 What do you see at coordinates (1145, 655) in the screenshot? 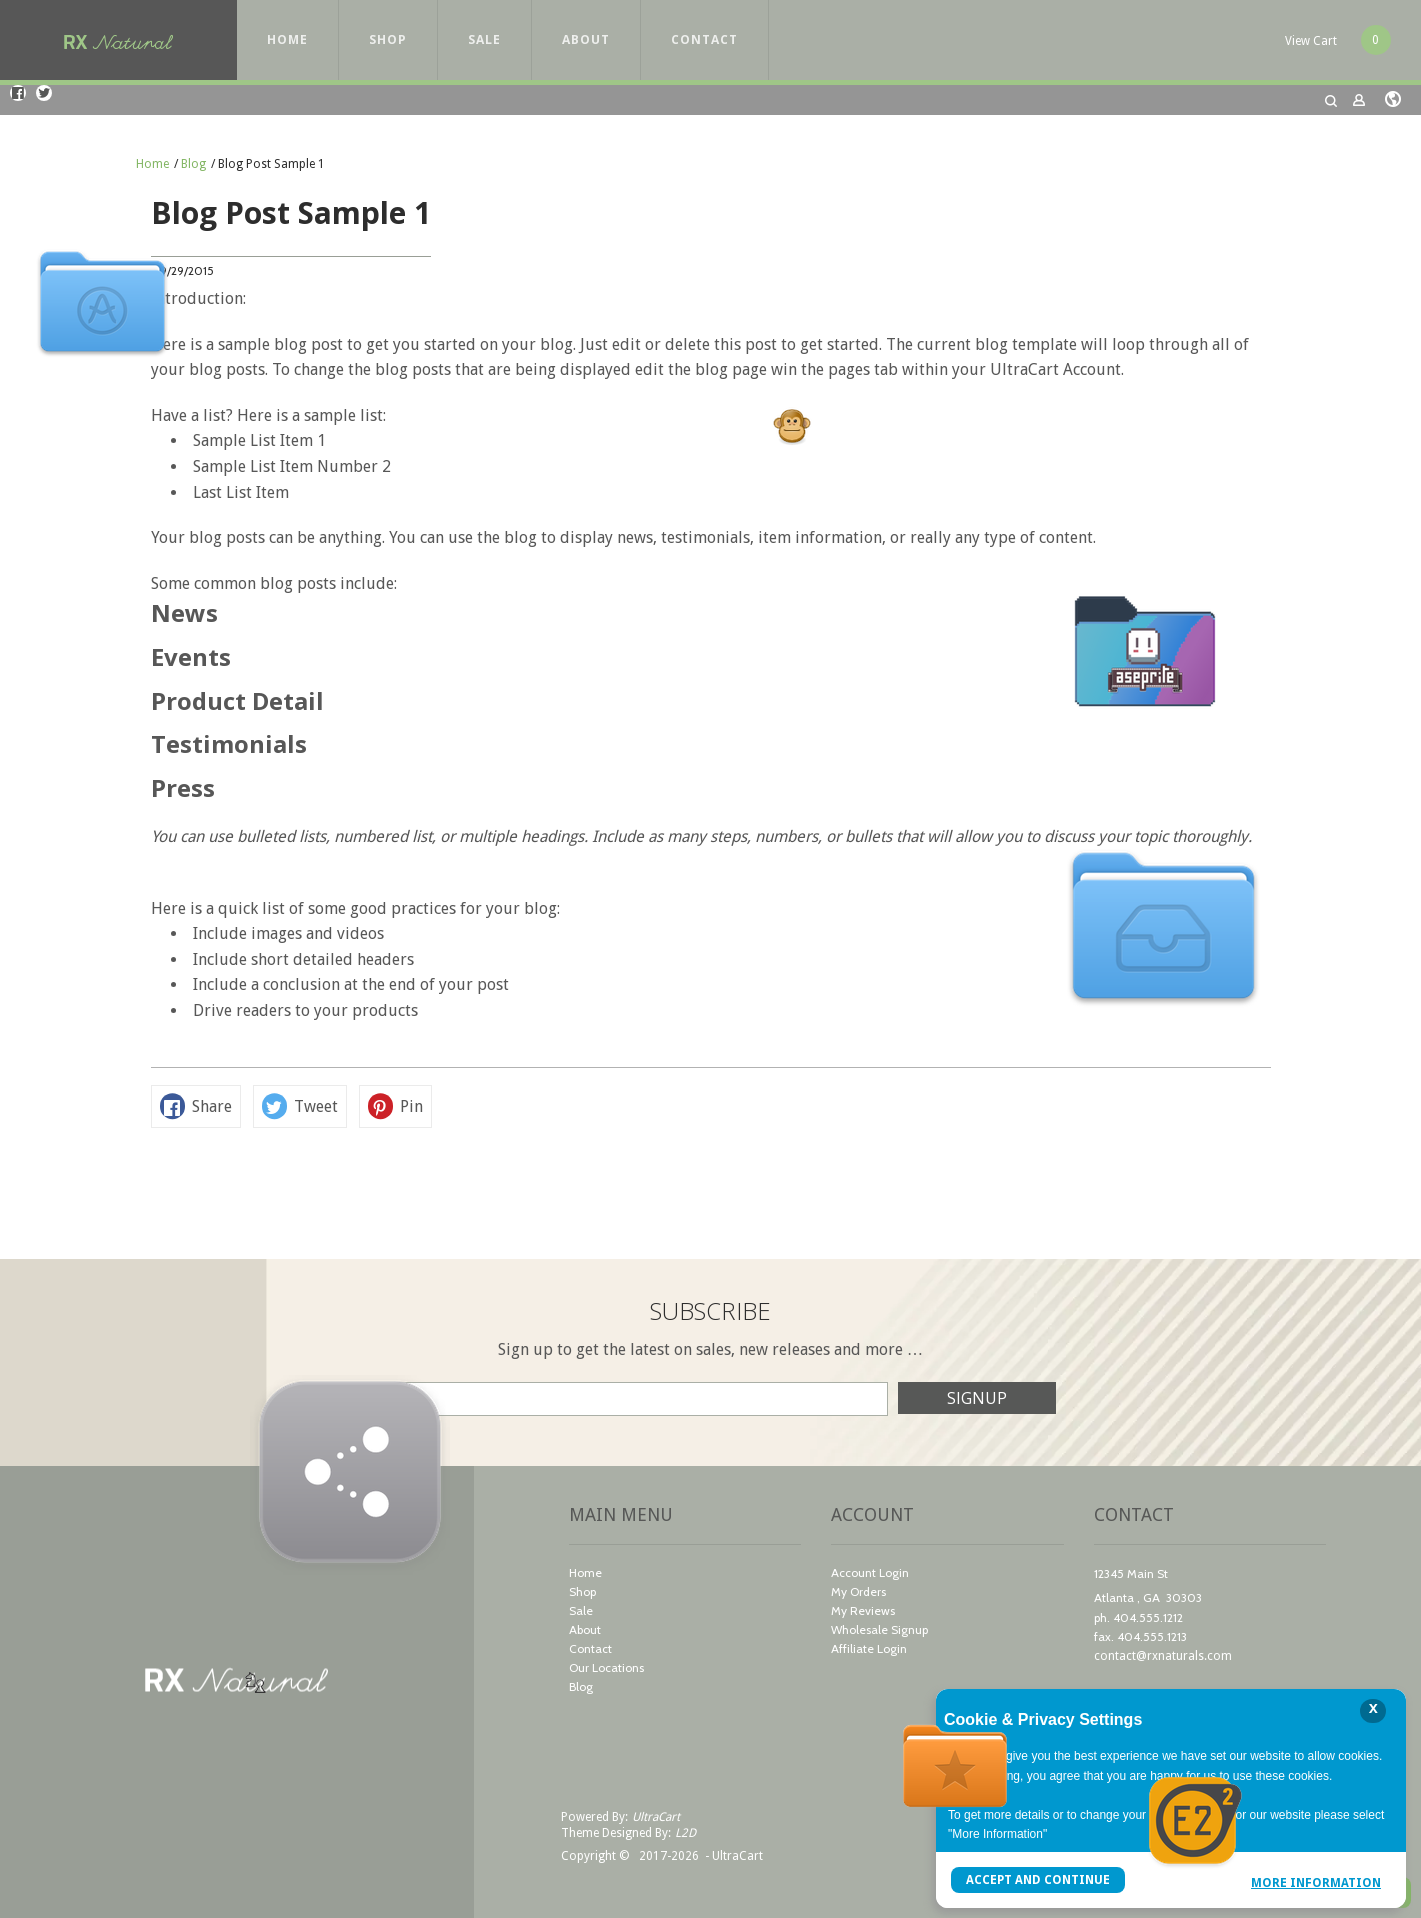
I see `open folder containing aseprite project files` at bounding box center [1145, 655].